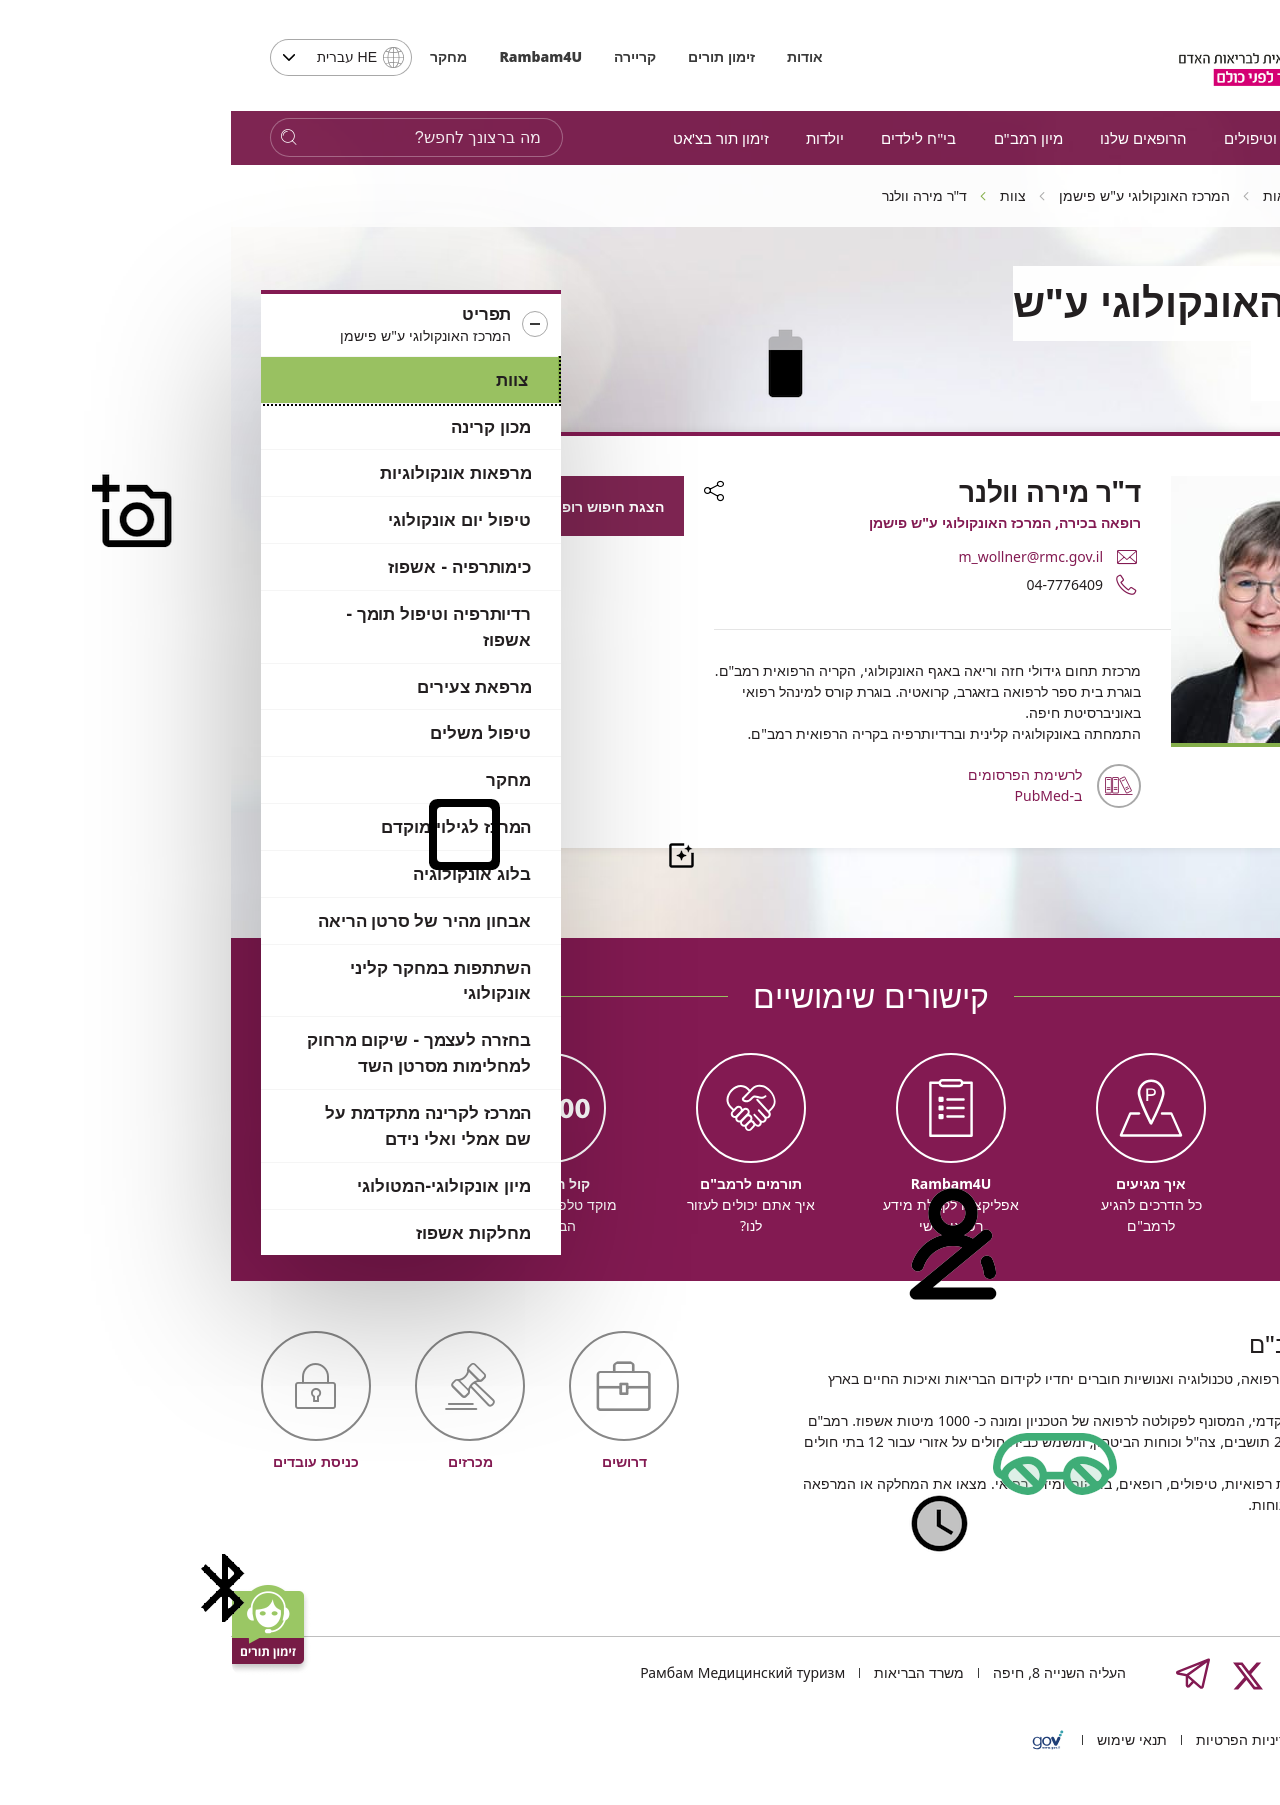 The image size is (1280, 1805). I want to click on fasten seatbelt reminder, so click(953, 1244).